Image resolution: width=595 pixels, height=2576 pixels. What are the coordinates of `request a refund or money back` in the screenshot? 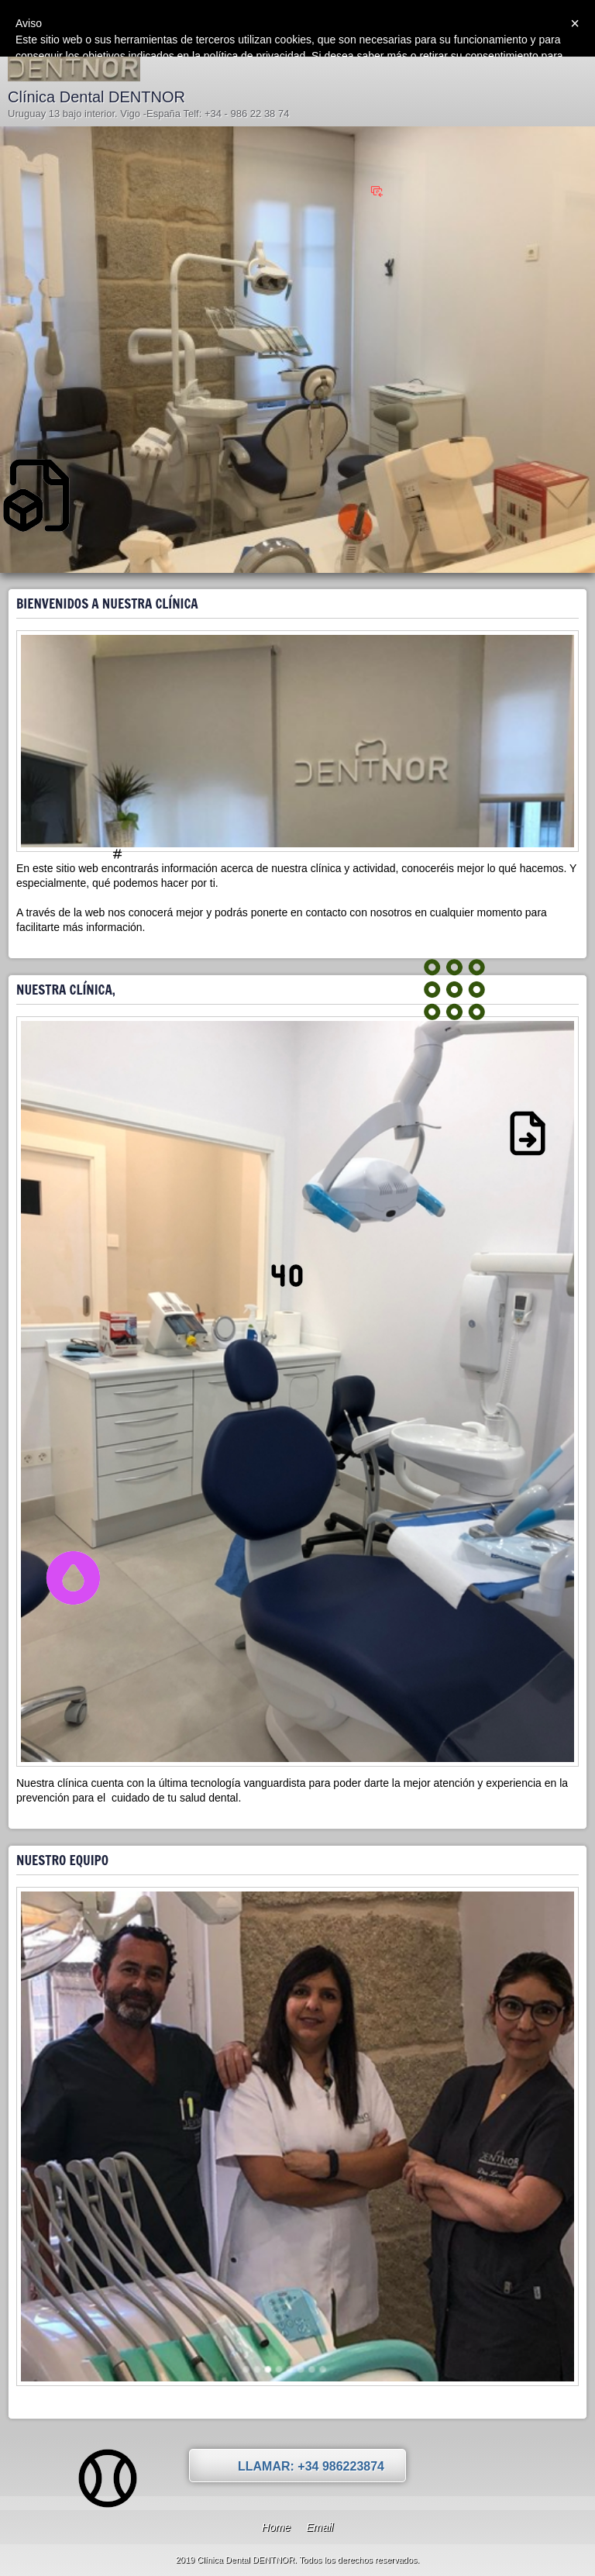 It's located at (377, 191).